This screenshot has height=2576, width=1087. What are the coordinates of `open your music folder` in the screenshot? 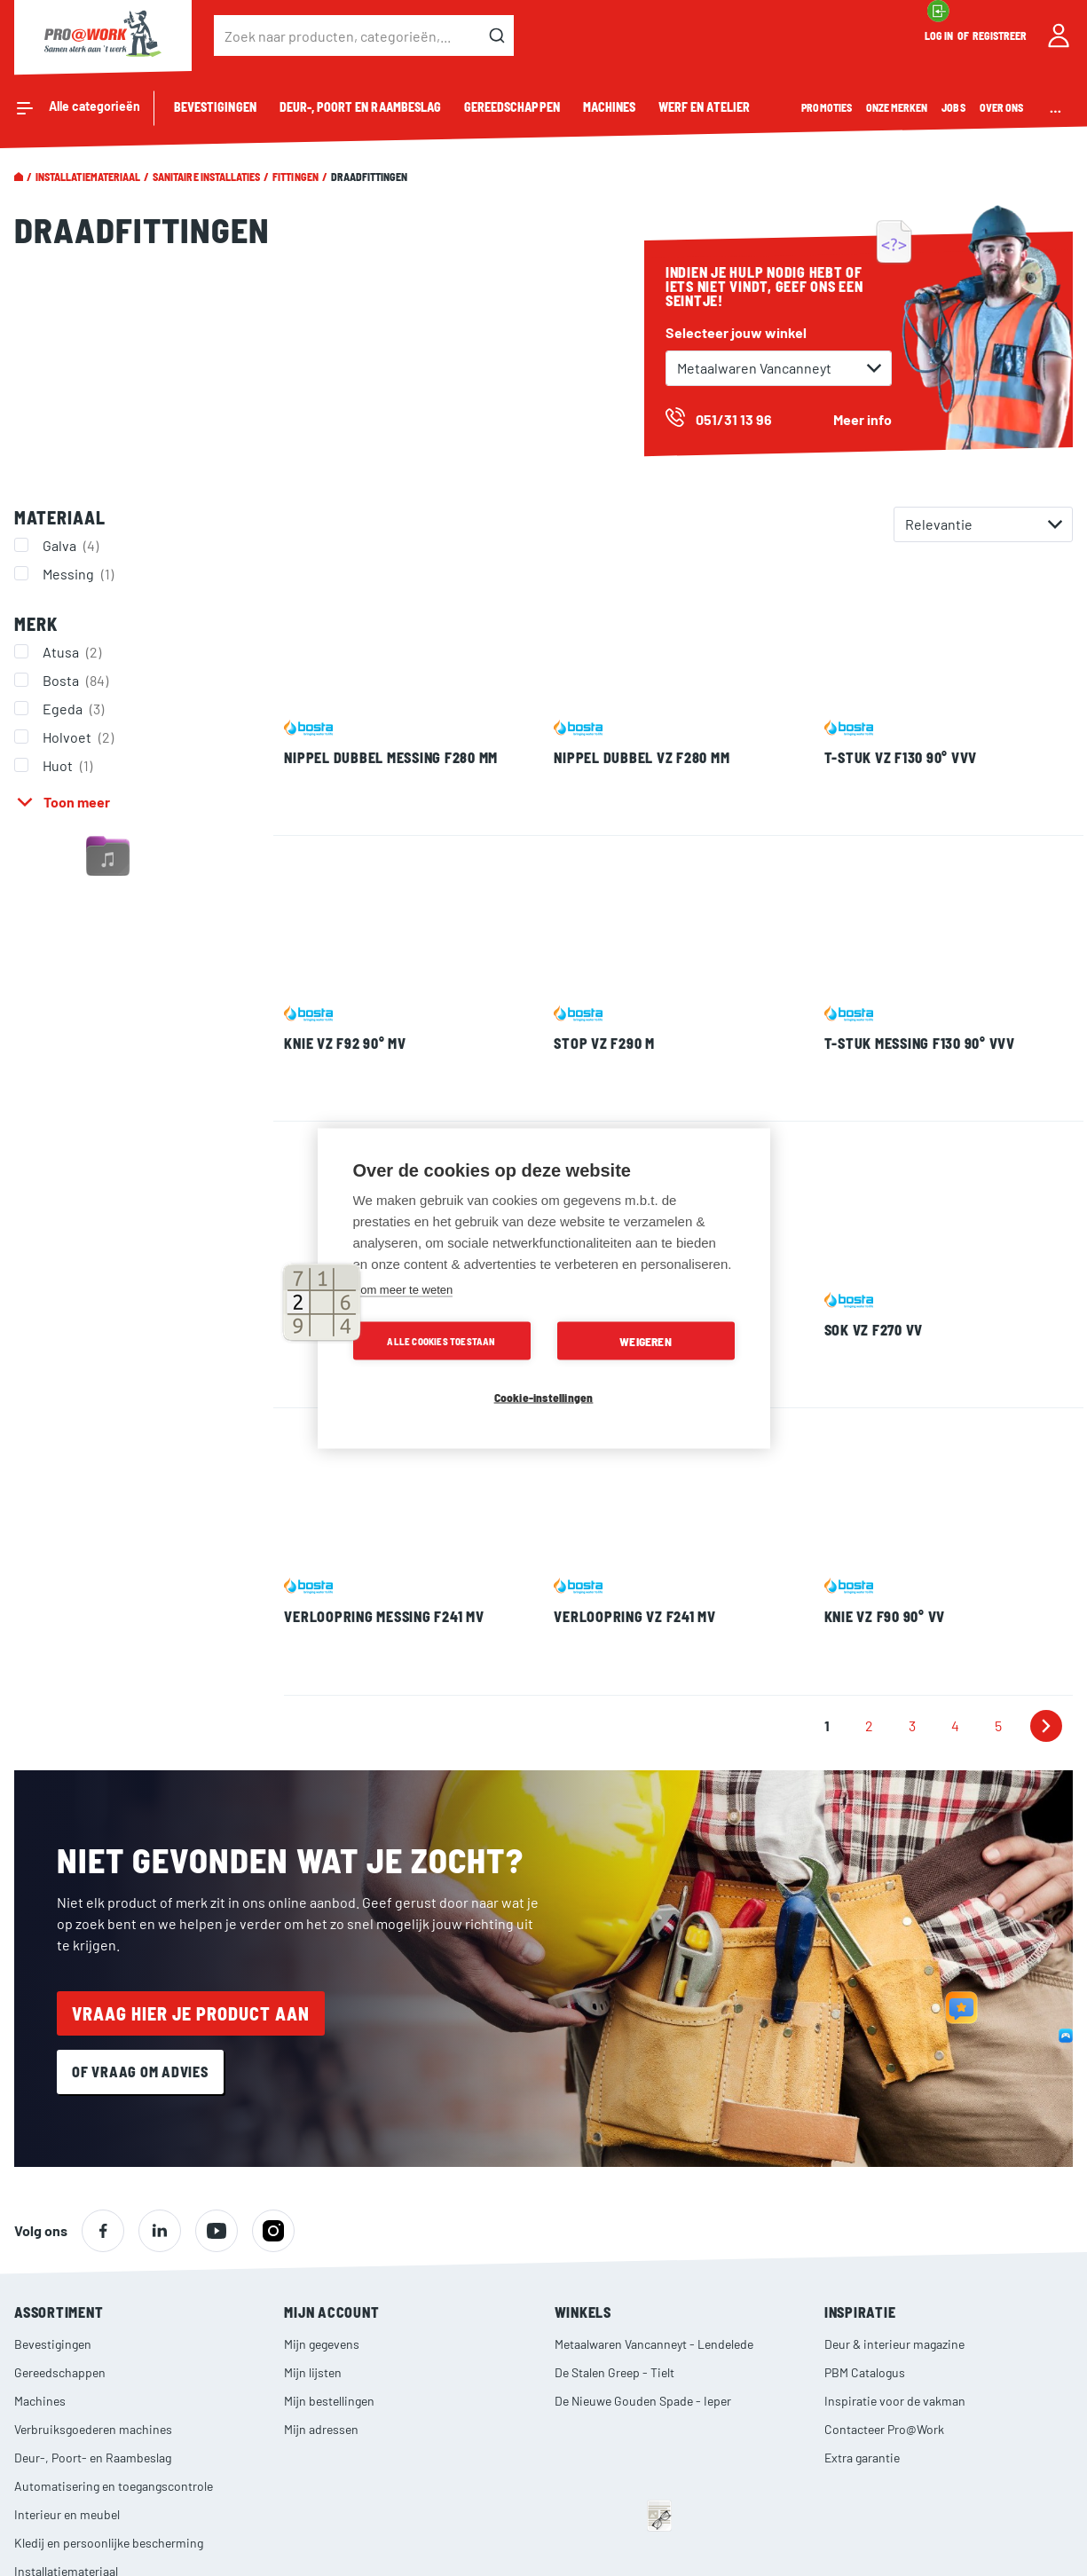 It's located at (107, 855).